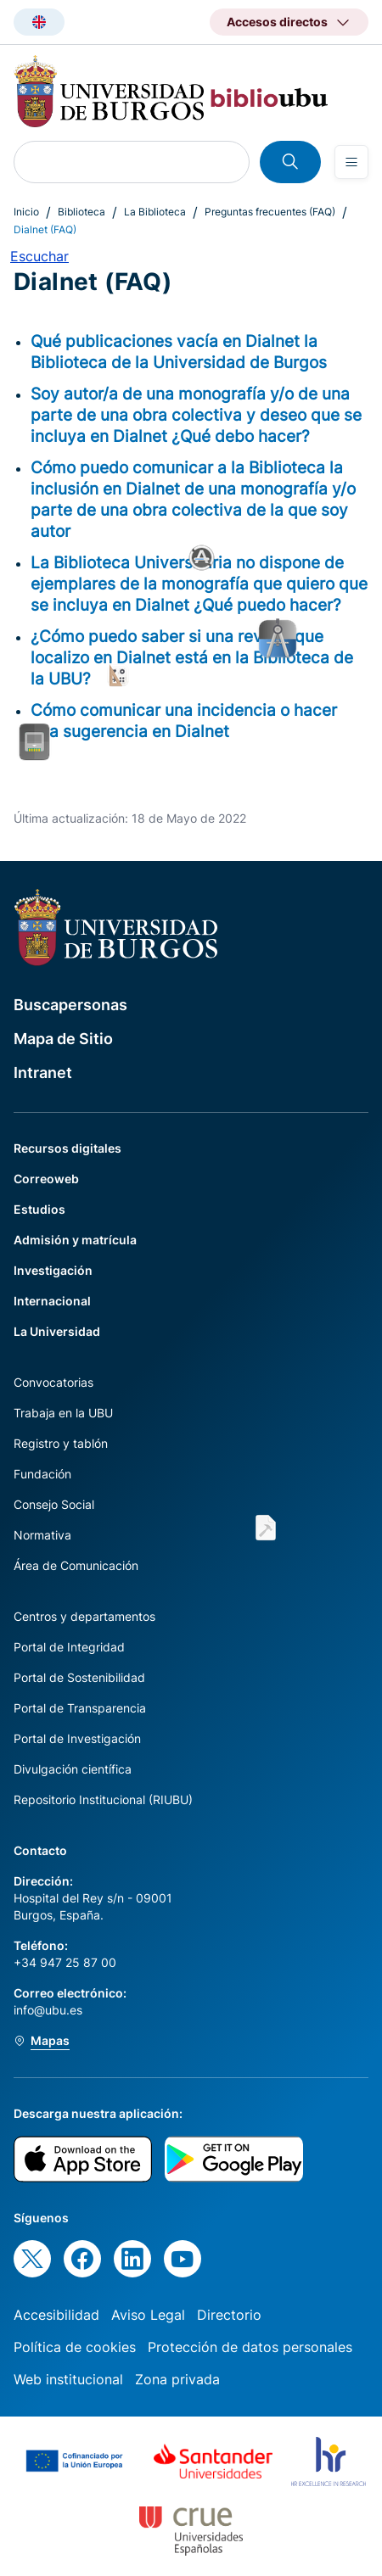  What do you see at coordinates (34, 741) in the screenshot?
I see `game boy advance ROM file` at bounding box center [34, 741].